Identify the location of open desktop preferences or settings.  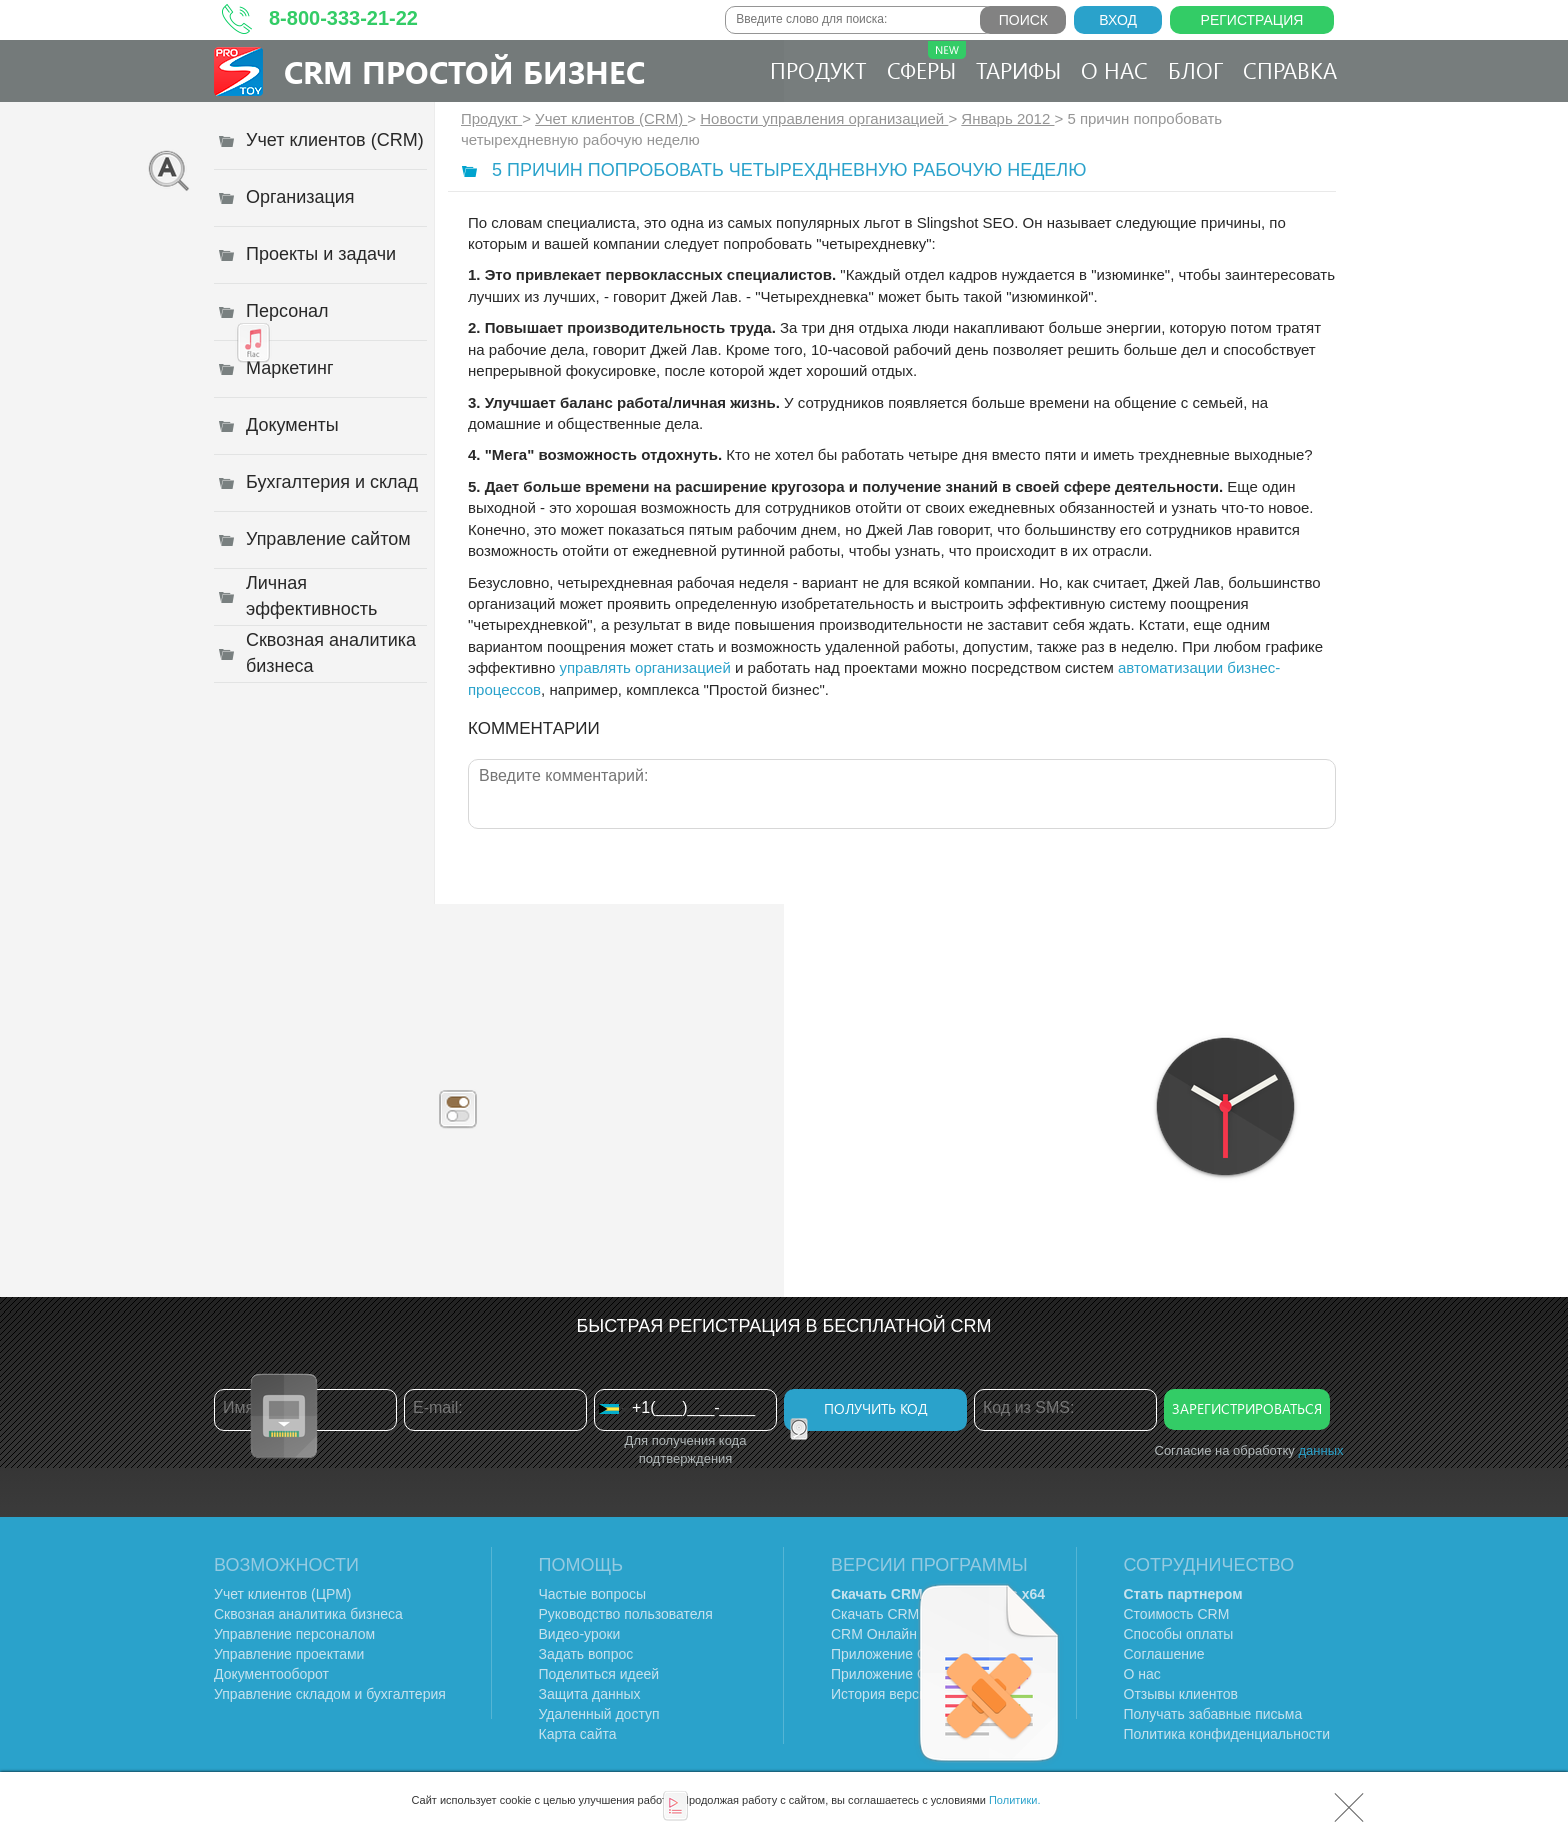
(458, 1109).